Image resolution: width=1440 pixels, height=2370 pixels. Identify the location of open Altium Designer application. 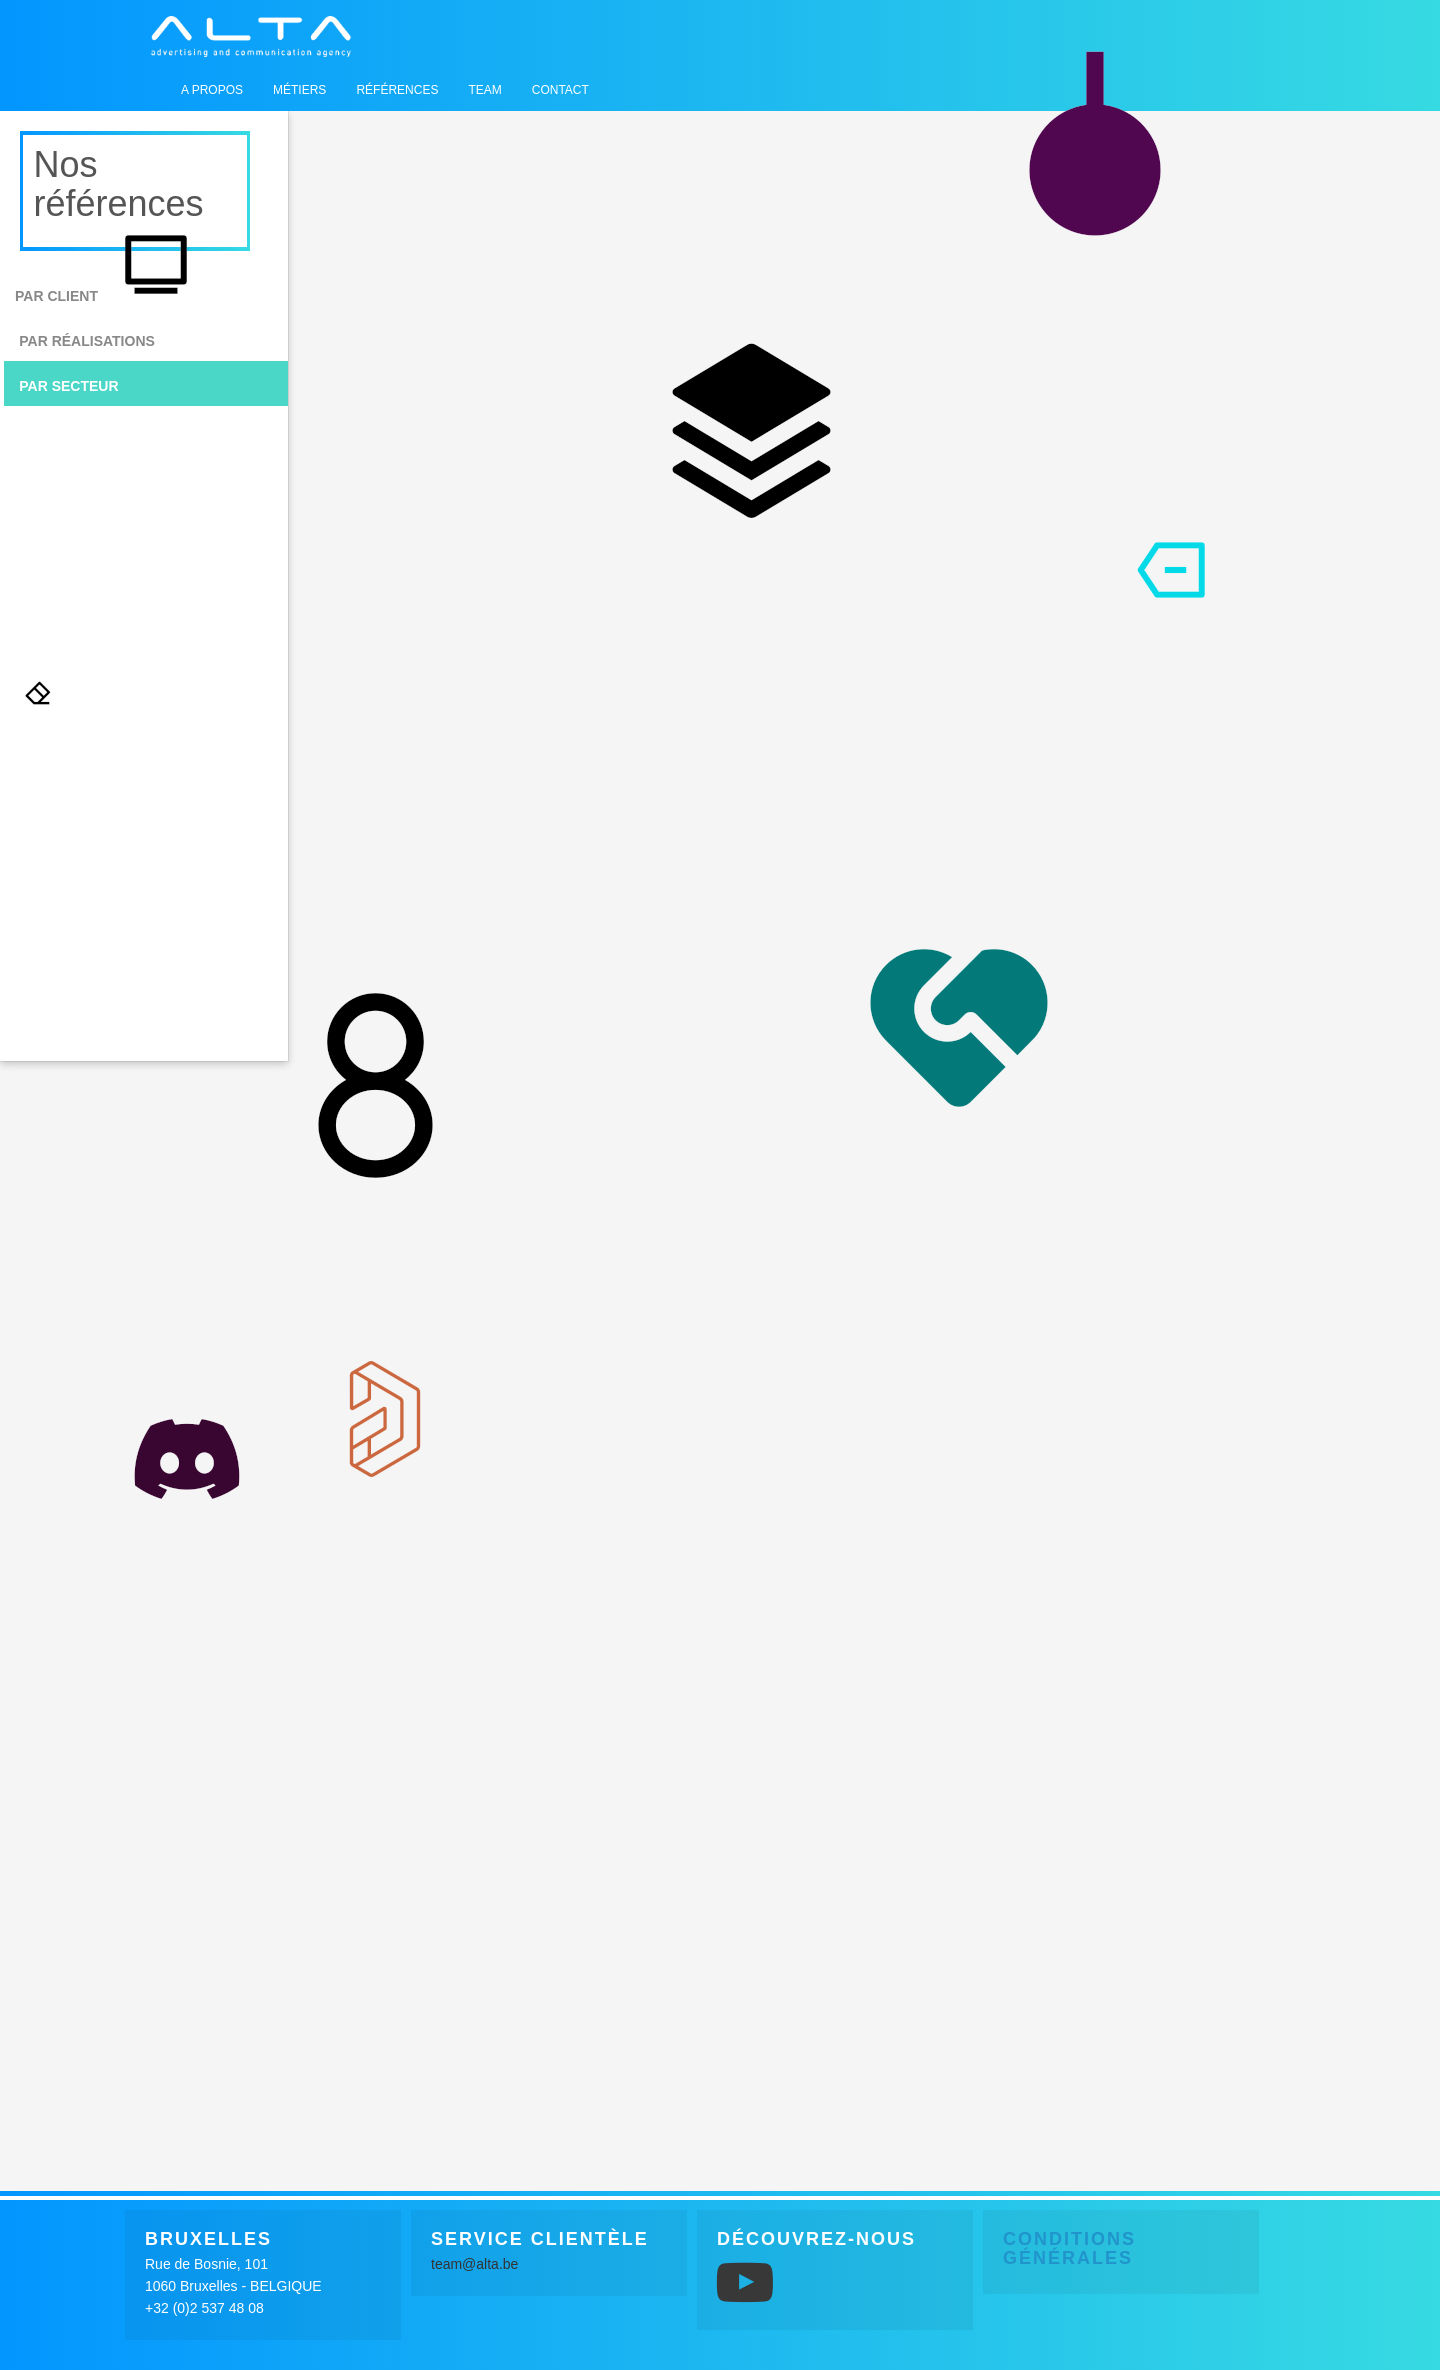
(385, 1419).